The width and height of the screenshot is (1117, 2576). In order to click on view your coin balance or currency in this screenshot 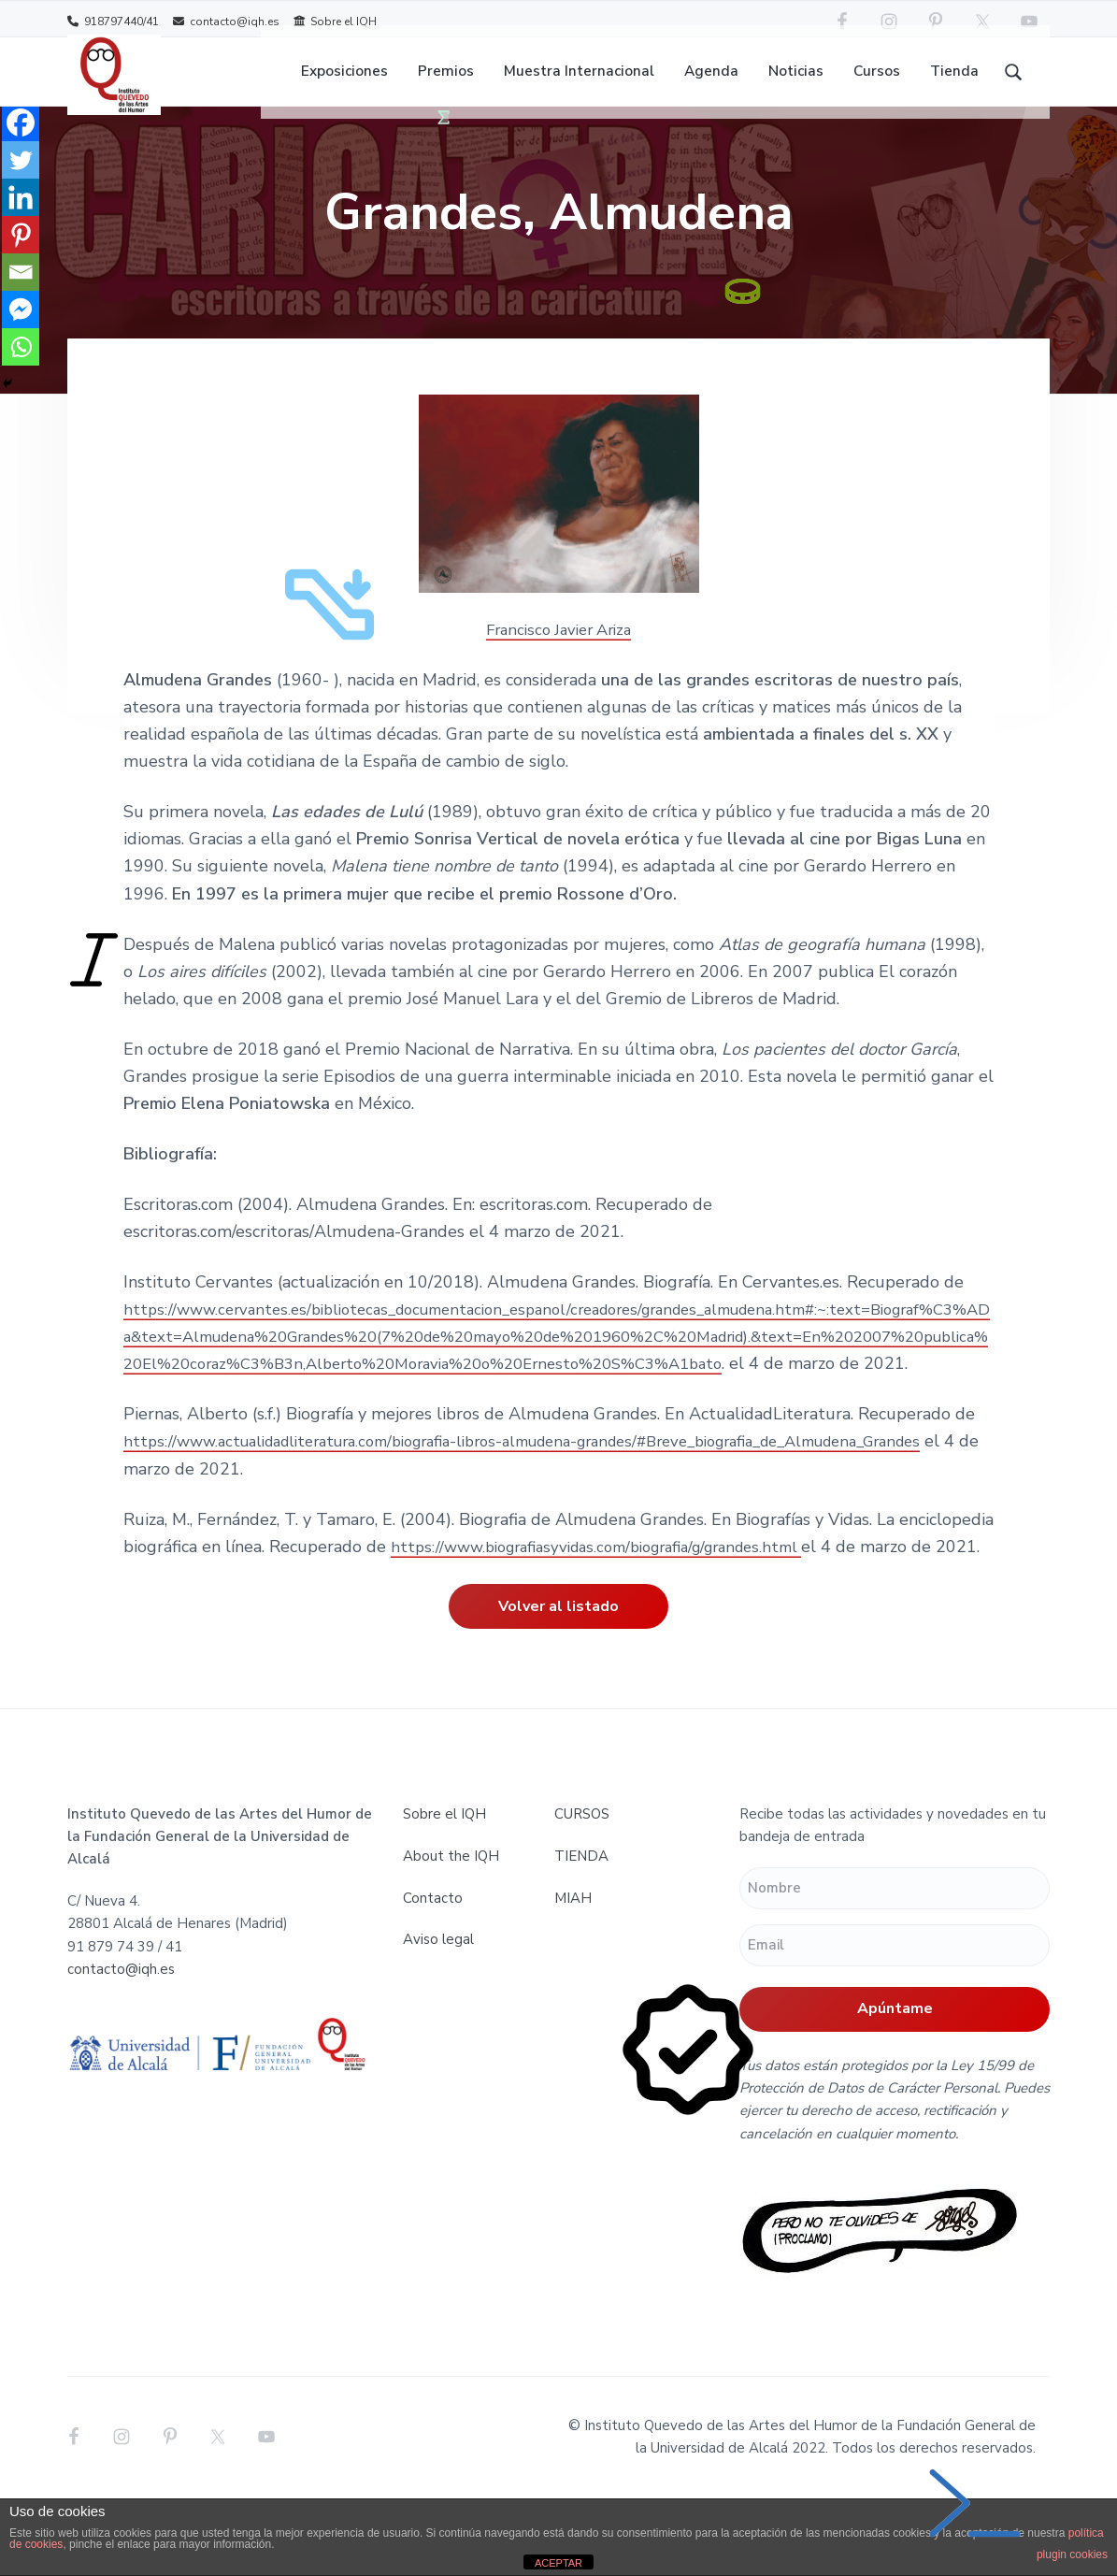, I will do `click(742, 291)`.